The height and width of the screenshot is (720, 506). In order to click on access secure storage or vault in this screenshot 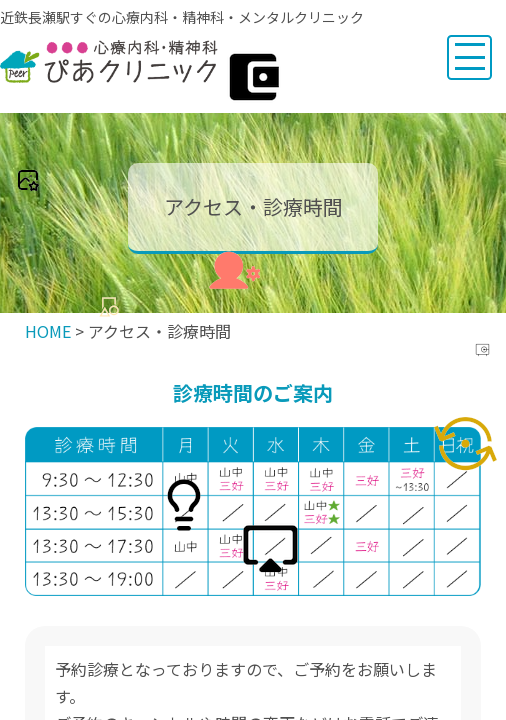, I will do `click(482, 349)`.